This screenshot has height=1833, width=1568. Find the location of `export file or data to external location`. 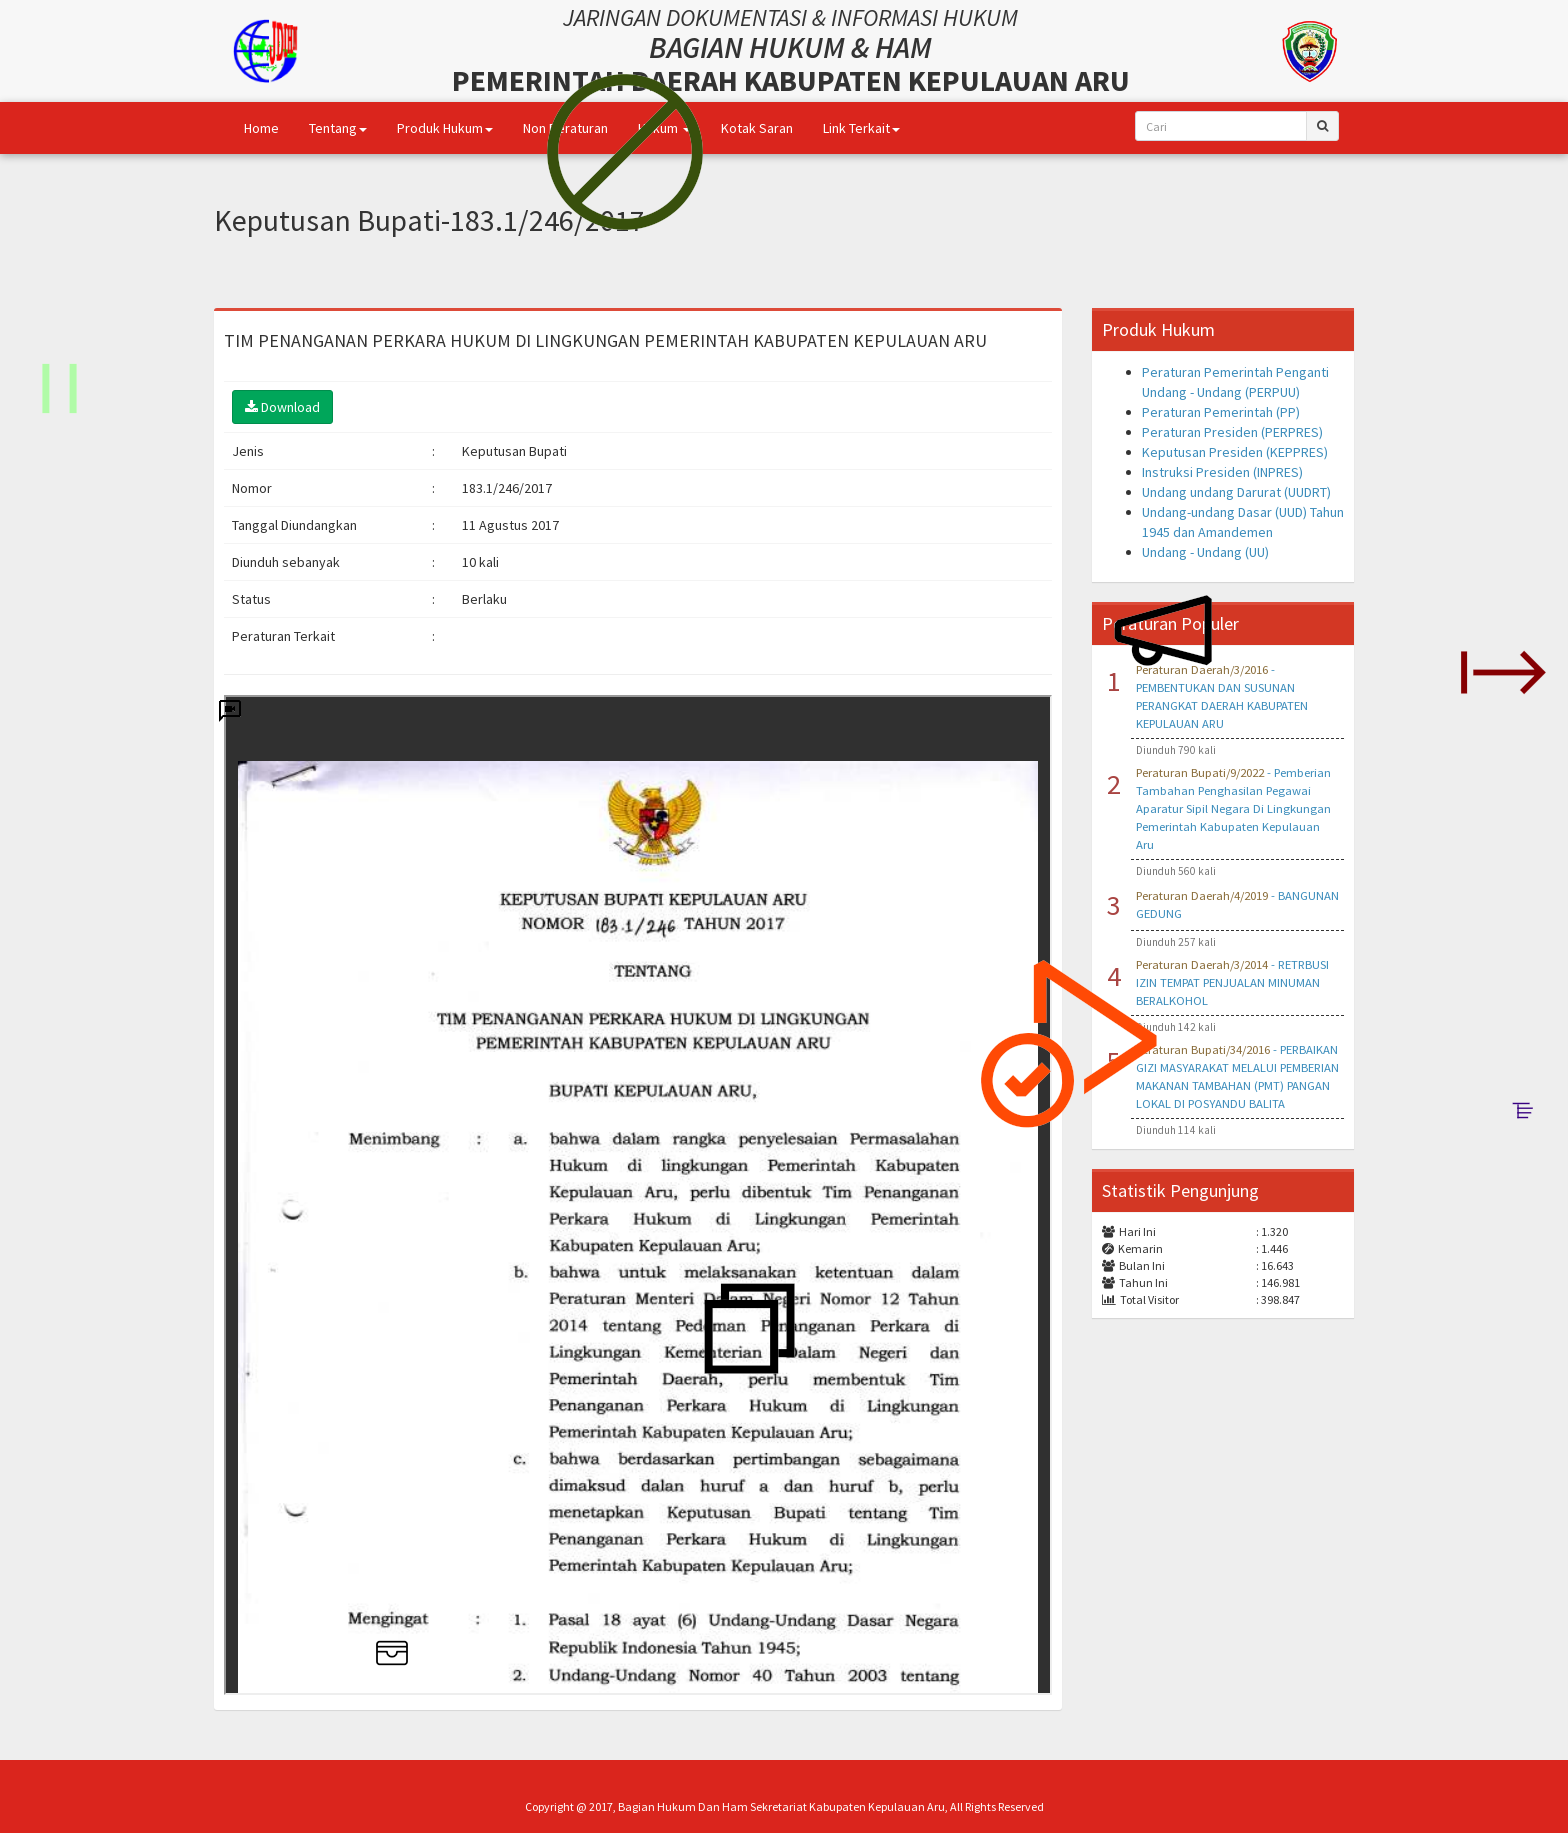

export file or data to external location is located at coordinates (1503, 675).